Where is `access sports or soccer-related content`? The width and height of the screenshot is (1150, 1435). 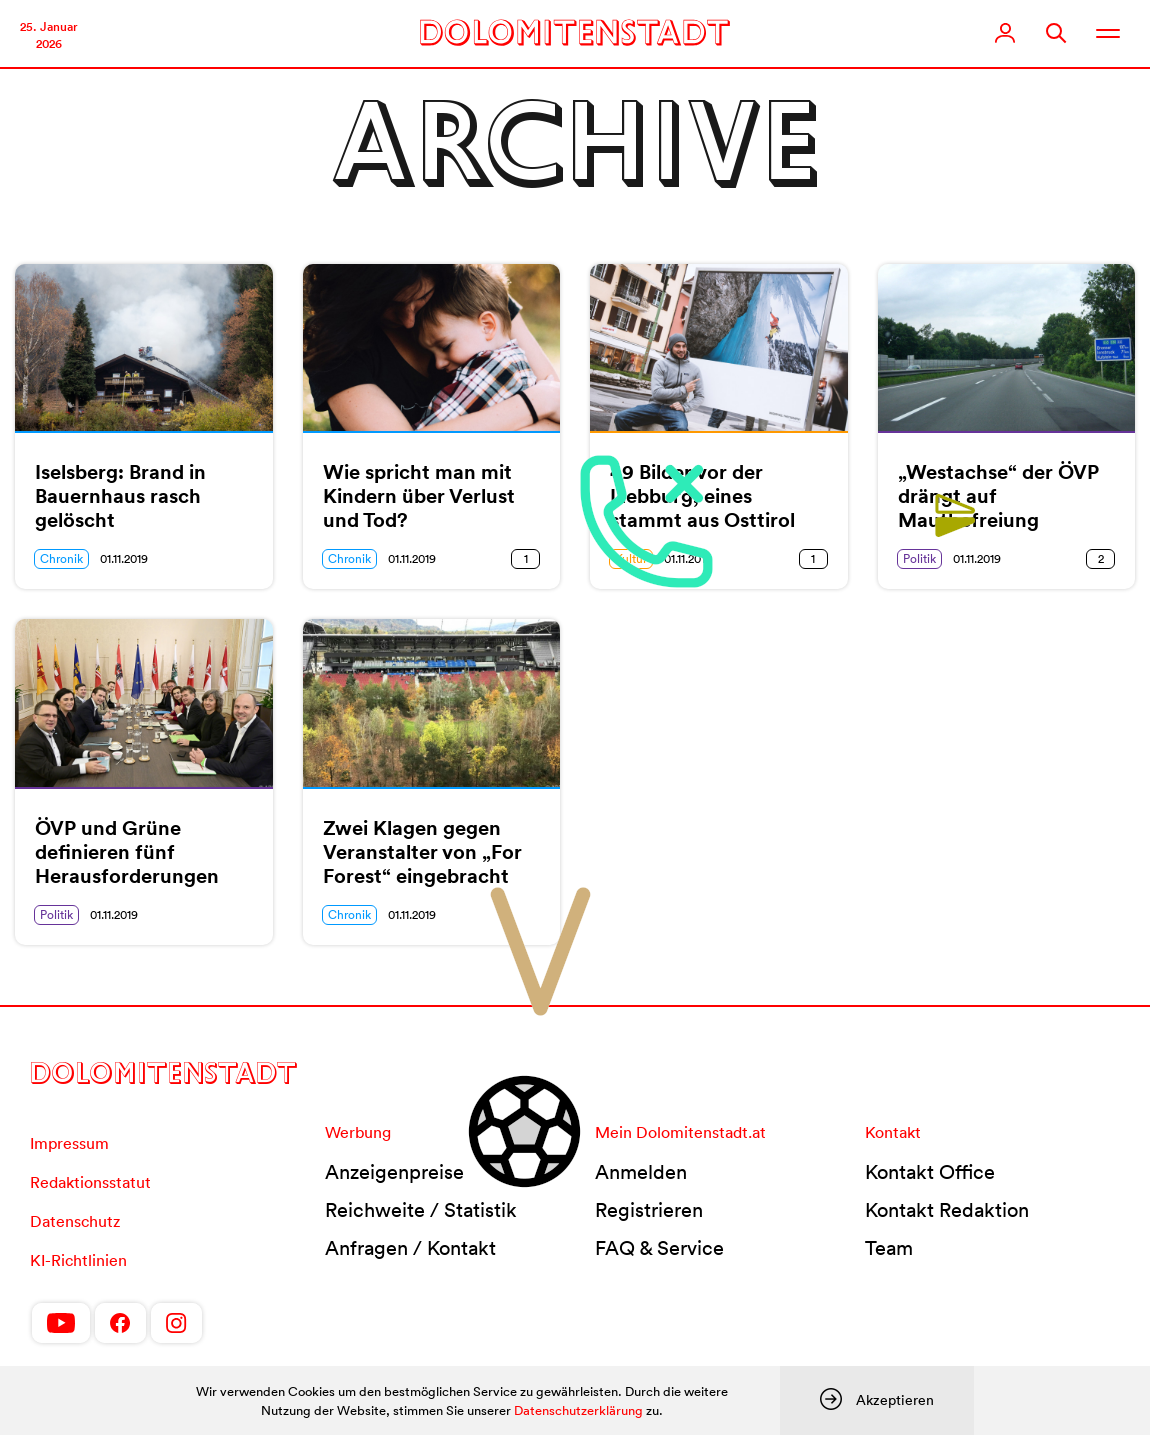 access sports or soccer-related content is located at coordinates (524, 1131).